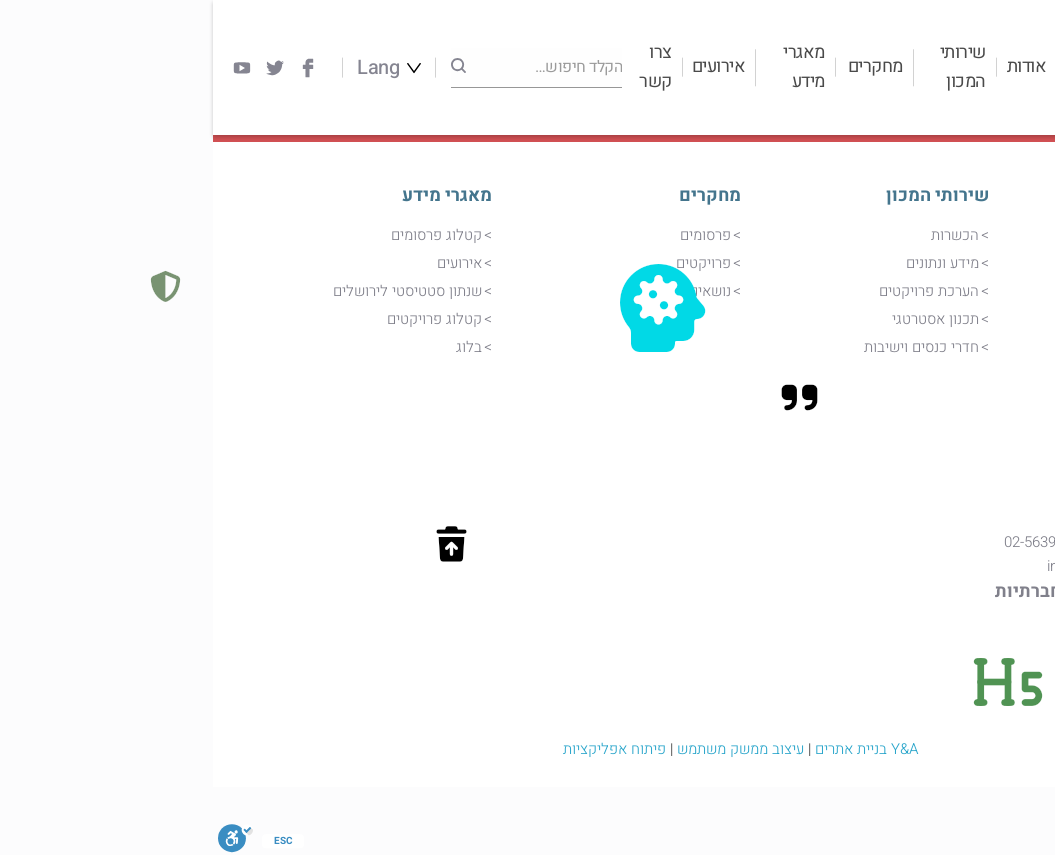  Describe the element at coordinates (451, 544) in the screenshot. I see `restore a deleted item from trash` at that location.